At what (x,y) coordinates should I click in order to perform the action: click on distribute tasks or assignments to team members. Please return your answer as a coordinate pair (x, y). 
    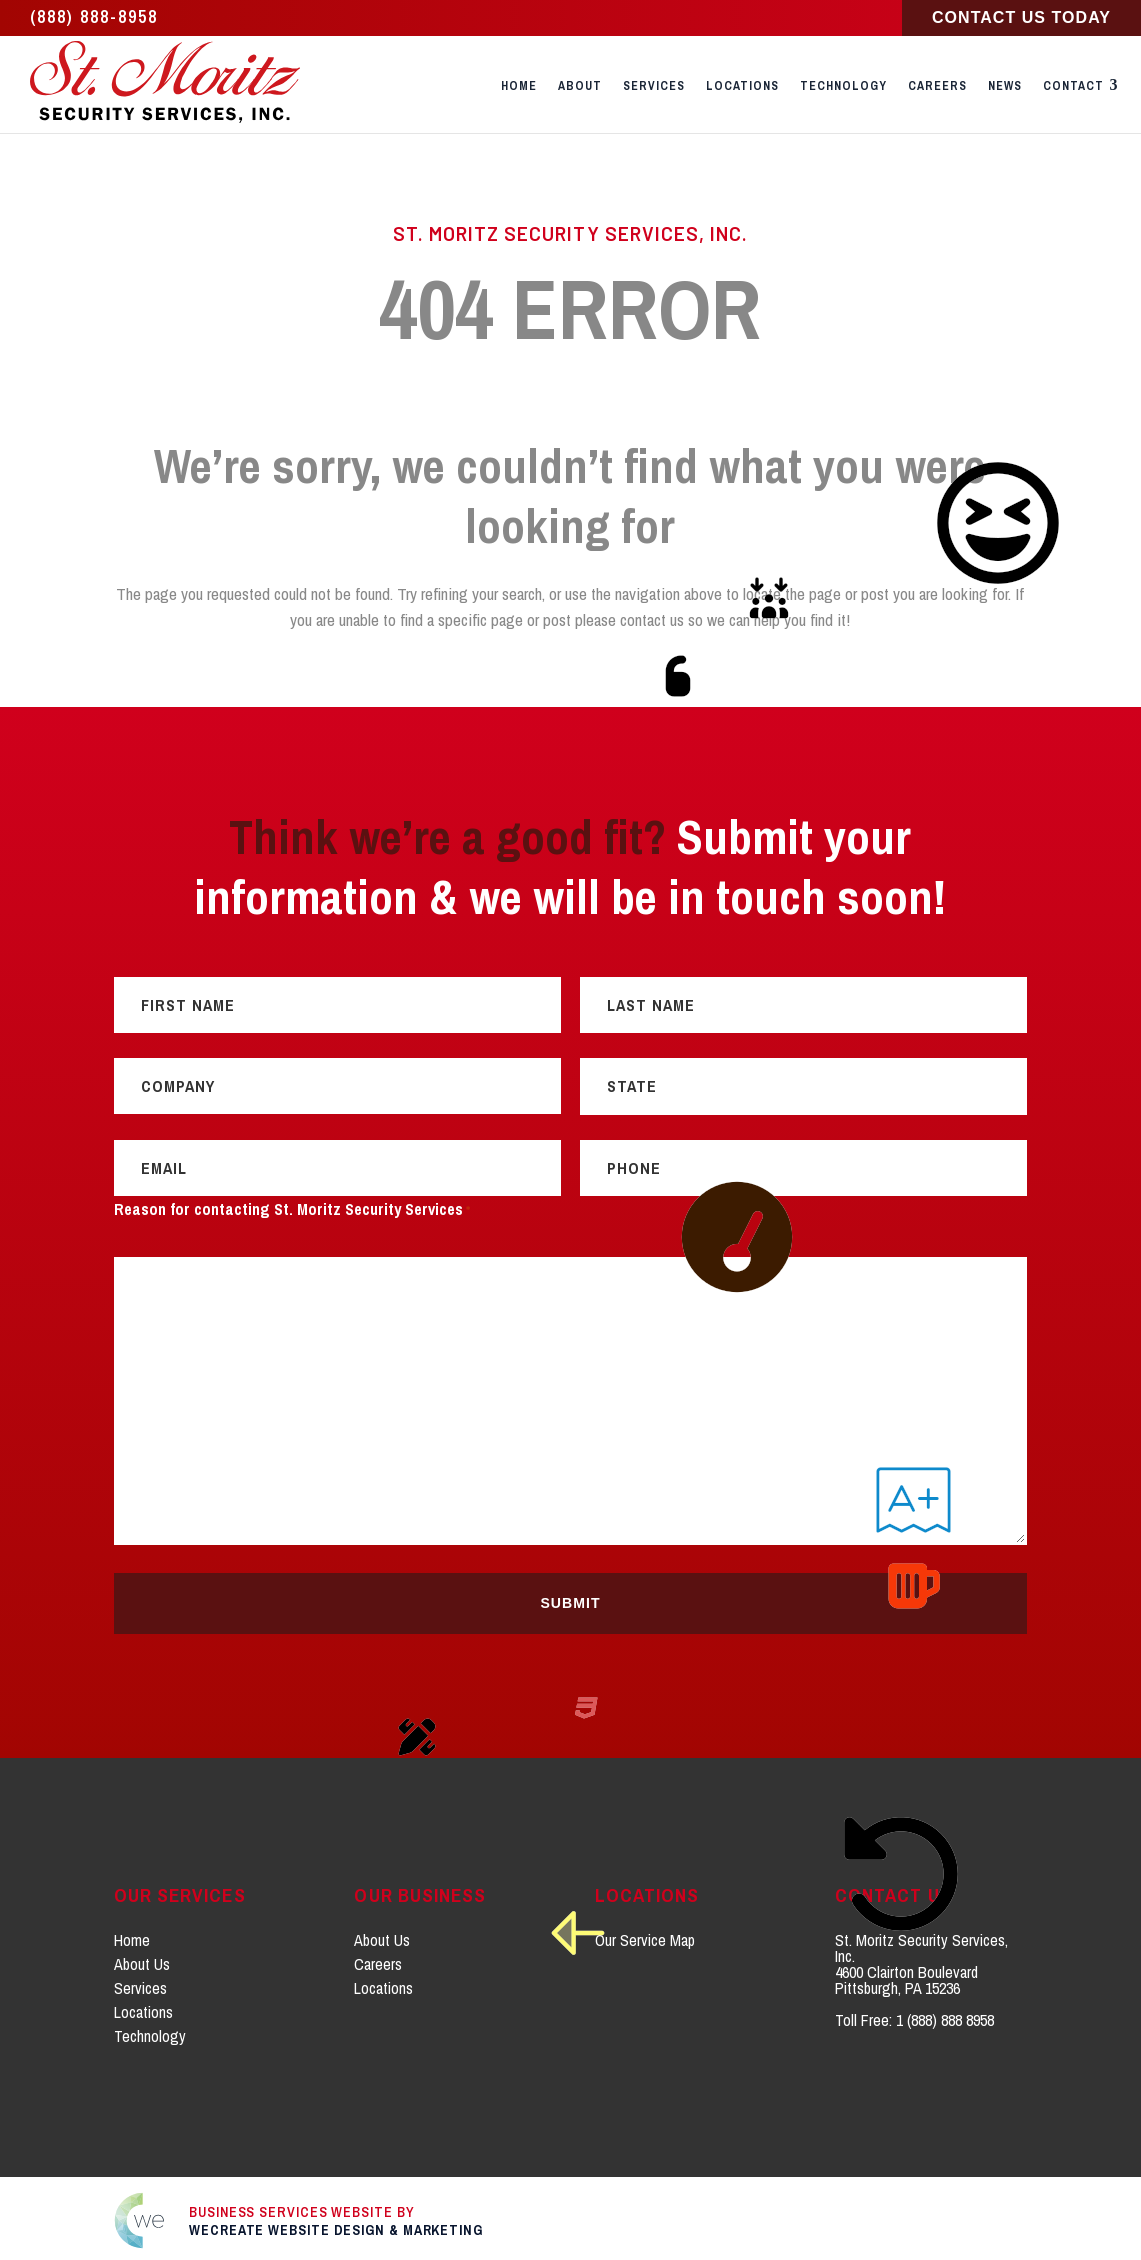
    Looking at the image, I should click on (769, 599).